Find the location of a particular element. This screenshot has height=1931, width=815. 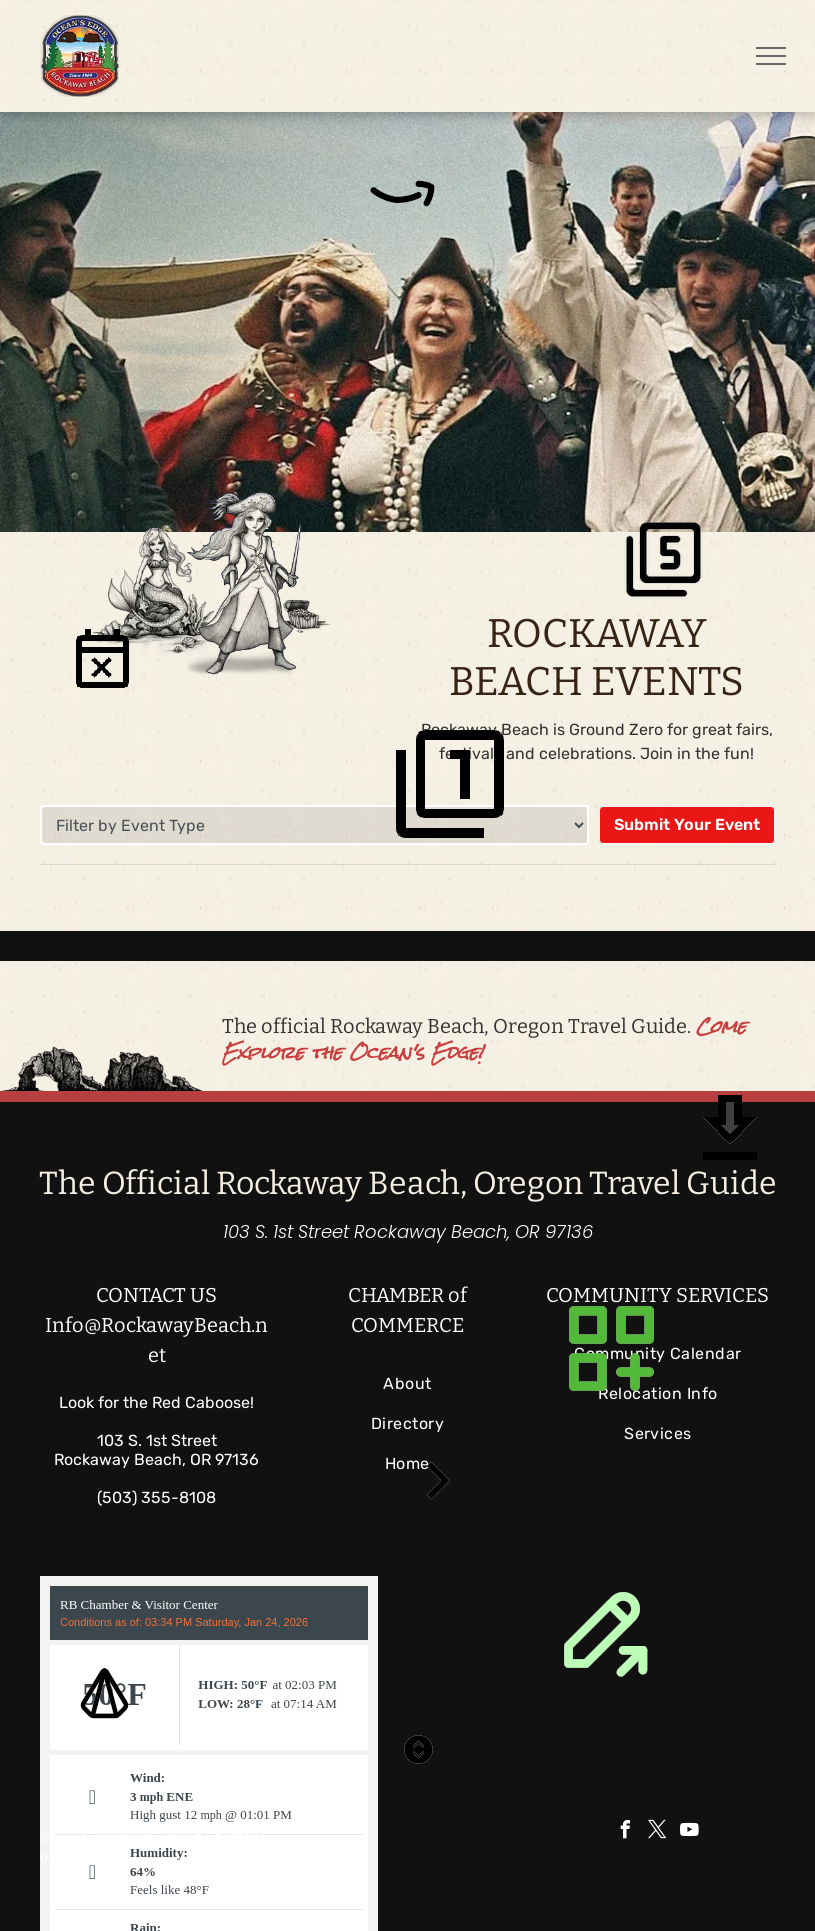

indicates the first item in a numbered sequence is located at coordinates (450, 784).